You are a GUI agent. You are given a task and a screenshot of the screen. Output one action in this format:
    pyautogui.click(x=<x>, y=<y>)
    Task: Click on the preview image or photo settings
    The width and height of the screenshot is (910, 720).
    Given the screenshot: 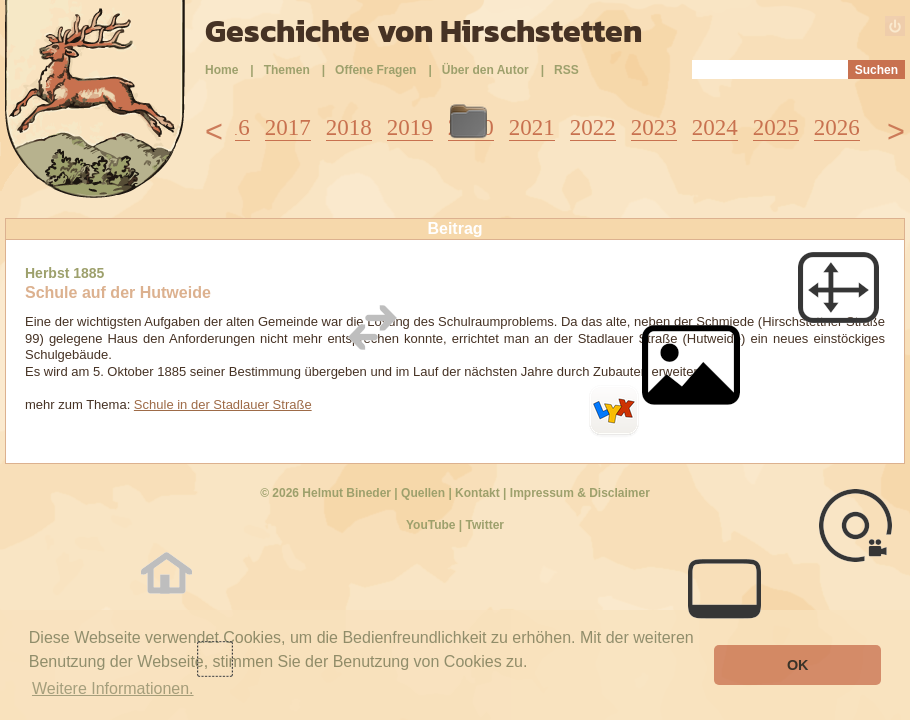 What is the action you would take?
    pyautogui.click(x=691, y=368)
    